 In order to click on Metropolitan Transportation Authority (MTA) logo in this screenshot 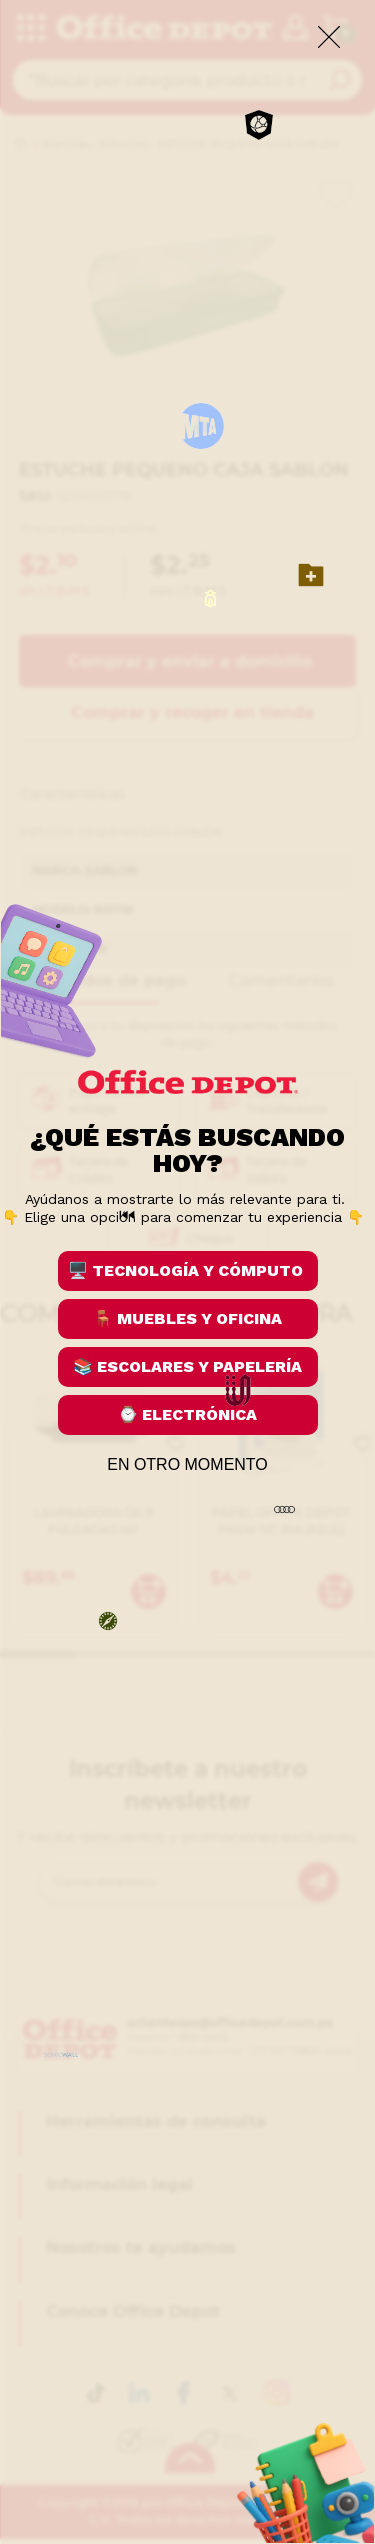, I will do `click(203, 426)`.